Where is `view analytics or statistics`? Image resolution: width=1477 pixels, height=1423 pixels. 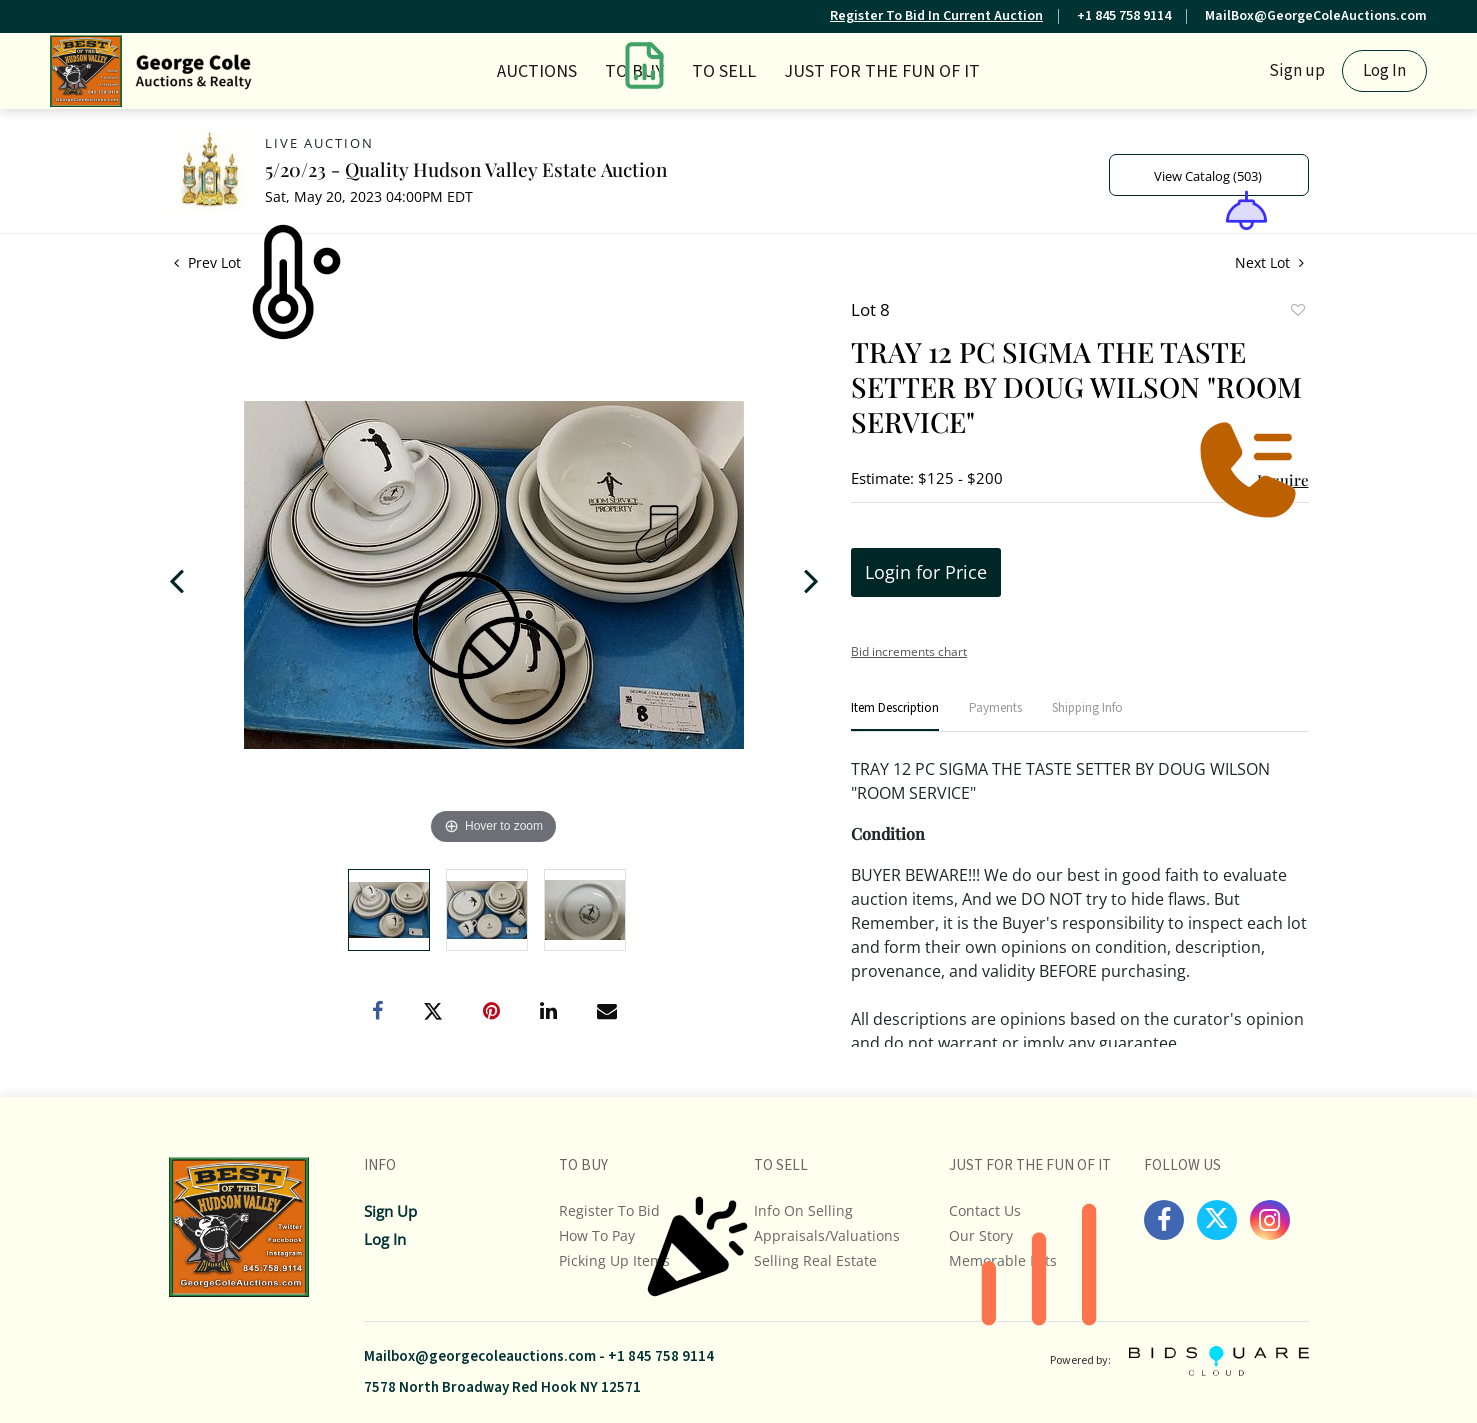 view analytics or statistics is located at coordinates (1039, 1261).